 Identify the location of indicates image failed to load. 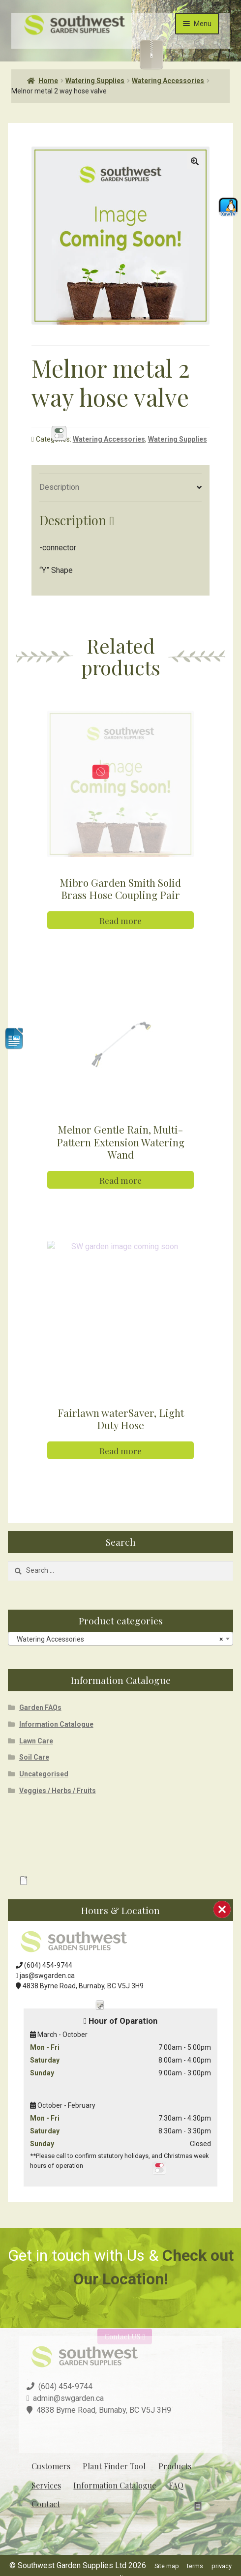
(100, 771).